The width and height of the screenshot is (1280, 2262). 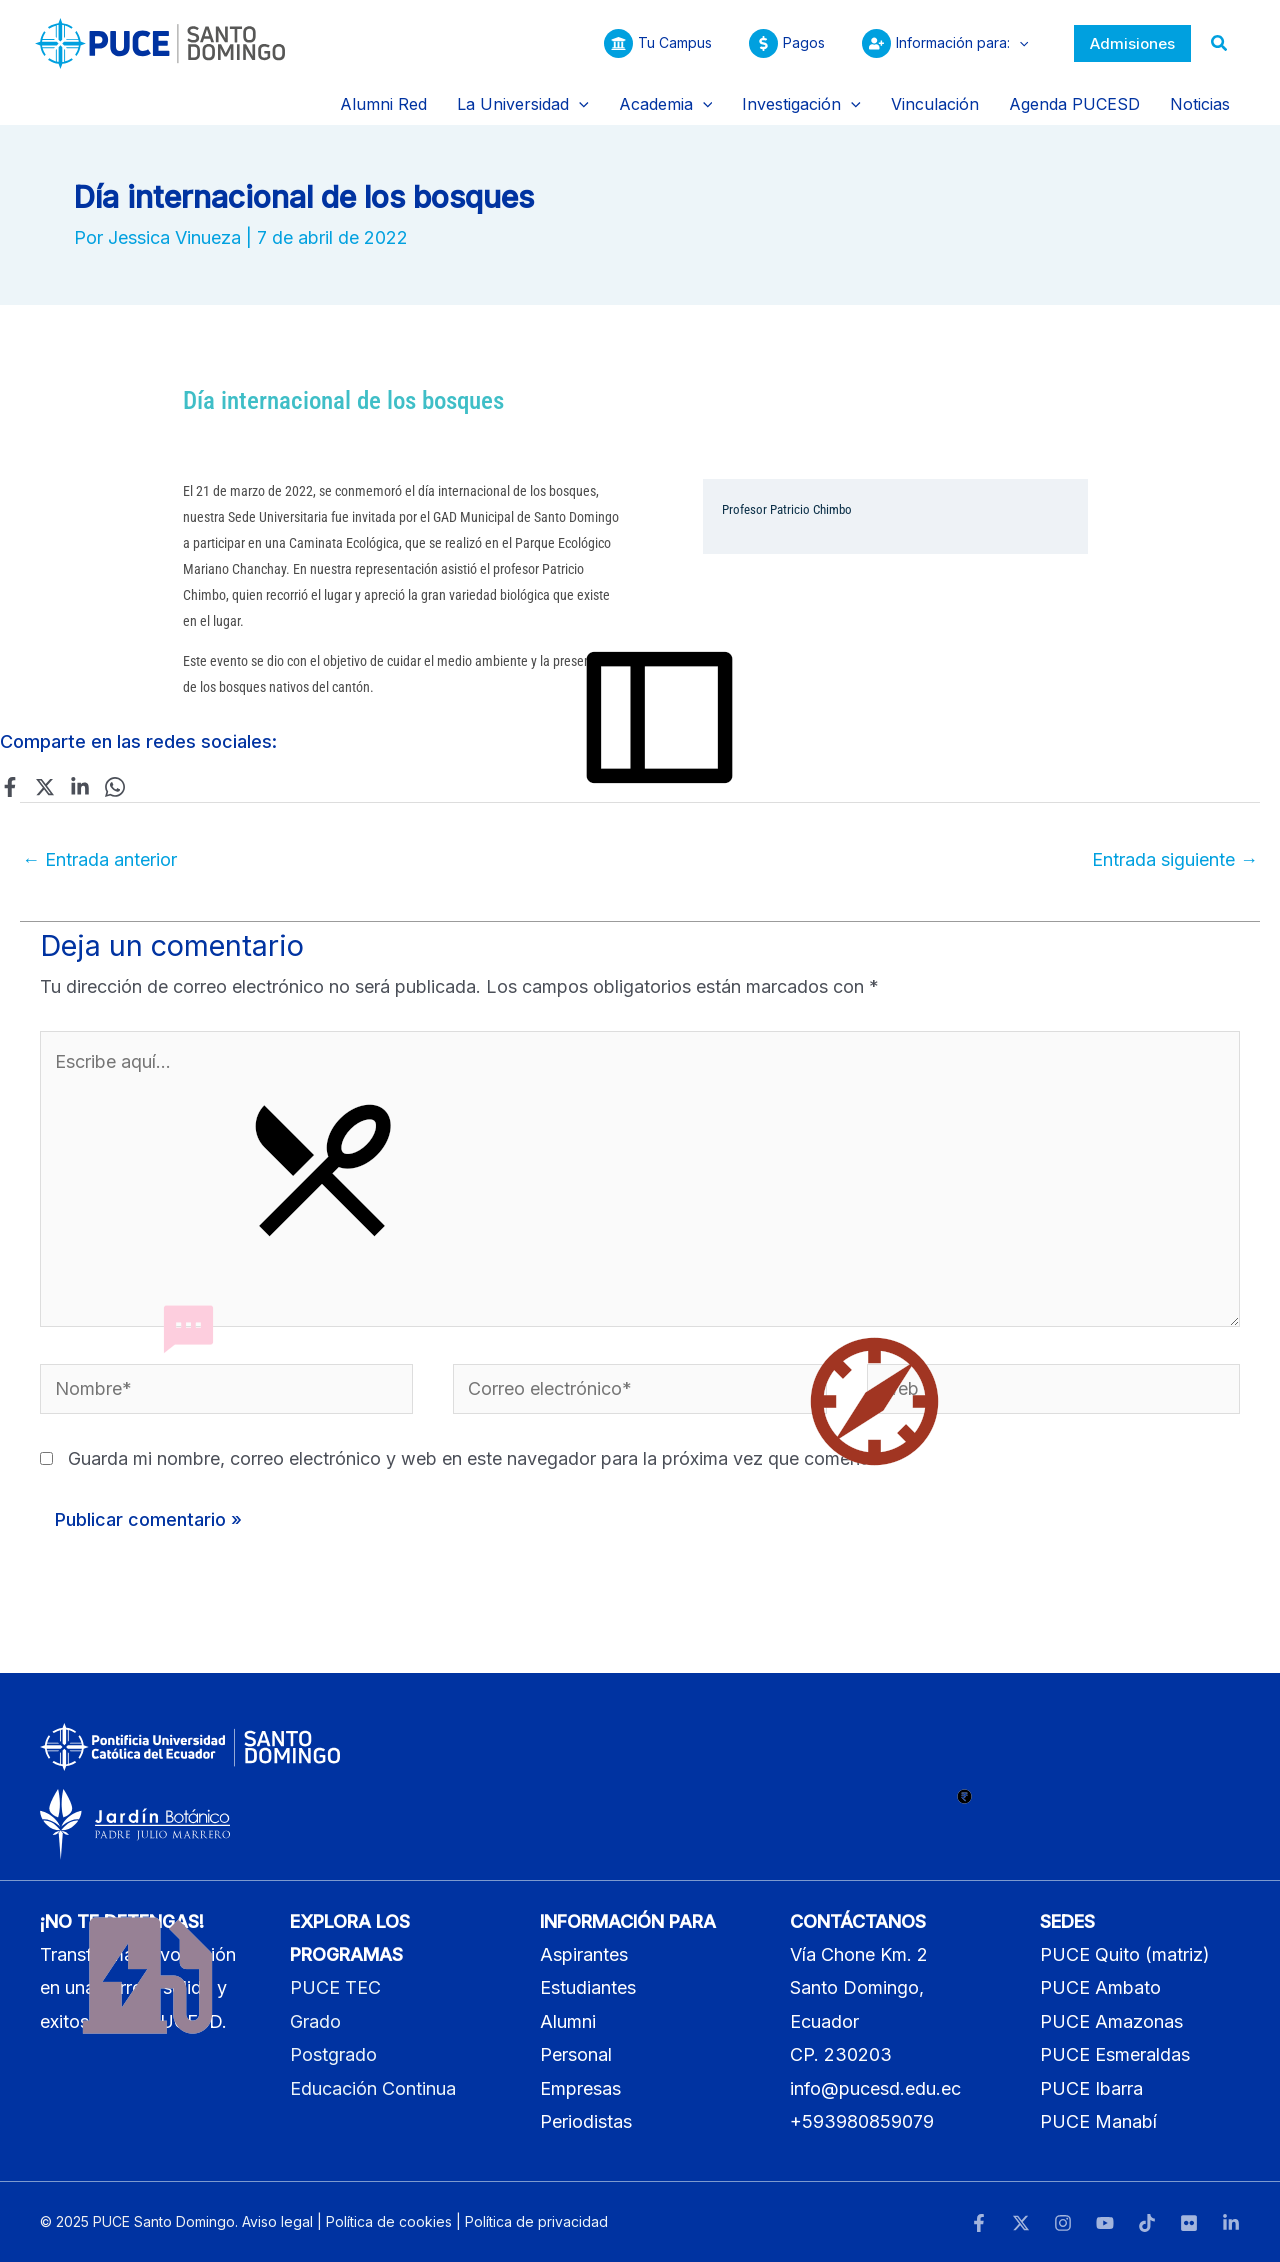 I want to click on view balance in Indian rupees, so click(x=964, y=1796).